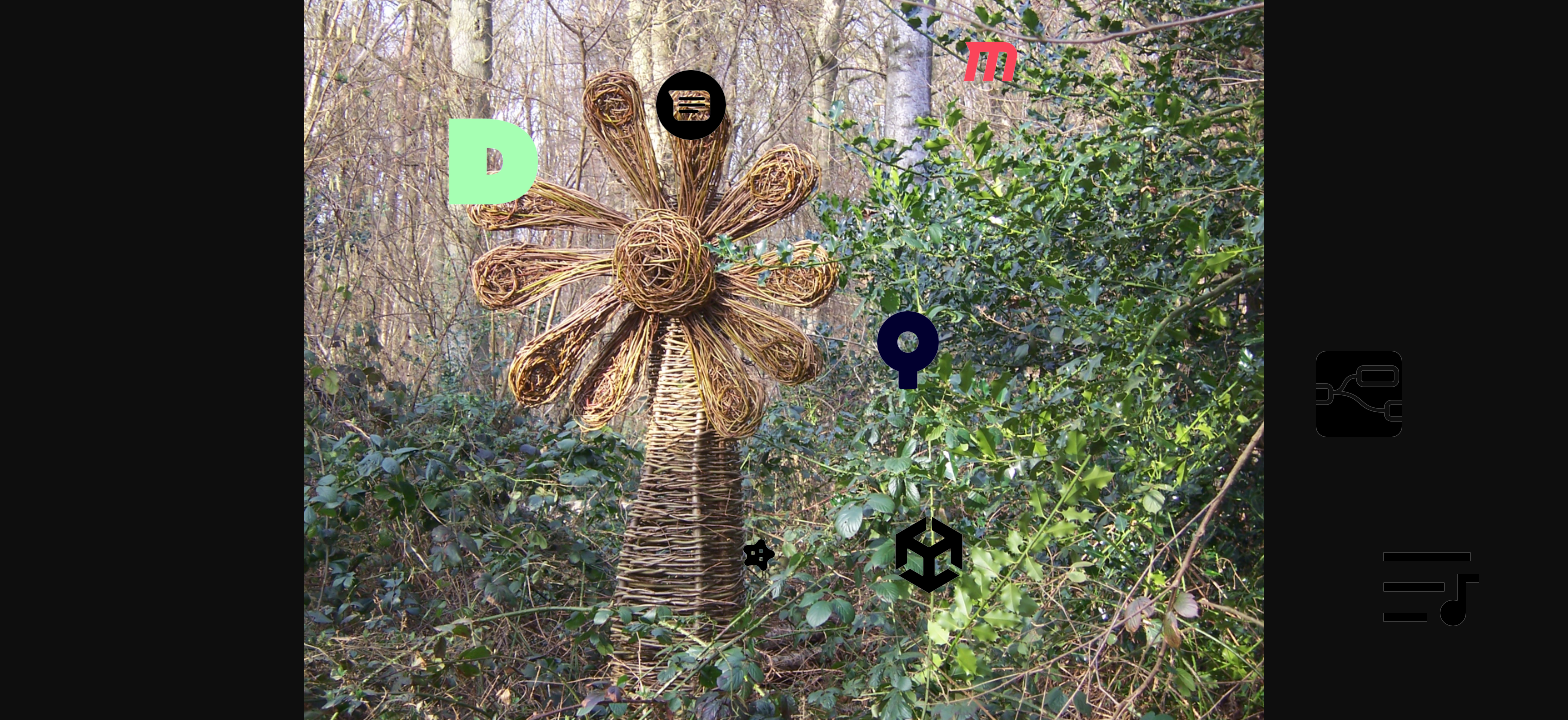 The height and width of the screenshot is (720, 1568). What do you see at coordinates (990, 61) in the screenshot?
I see `maxcdn logo - content delivery network service` at bounding box center [990, 61].